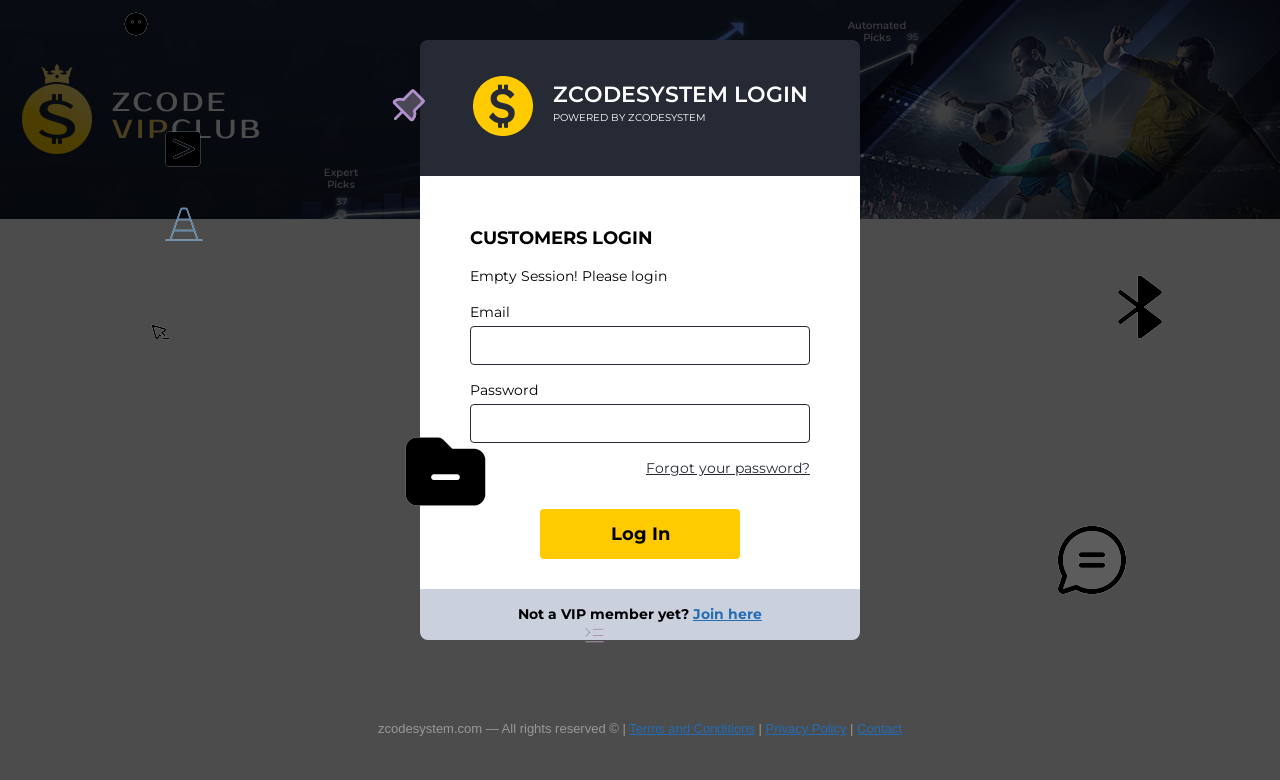 The width and height of the screenshot is (1280, 780). What do you see at coordinates (183, 149) in the screenshot?
I see `navigate to next item or page` at bounding box center [183, 149].